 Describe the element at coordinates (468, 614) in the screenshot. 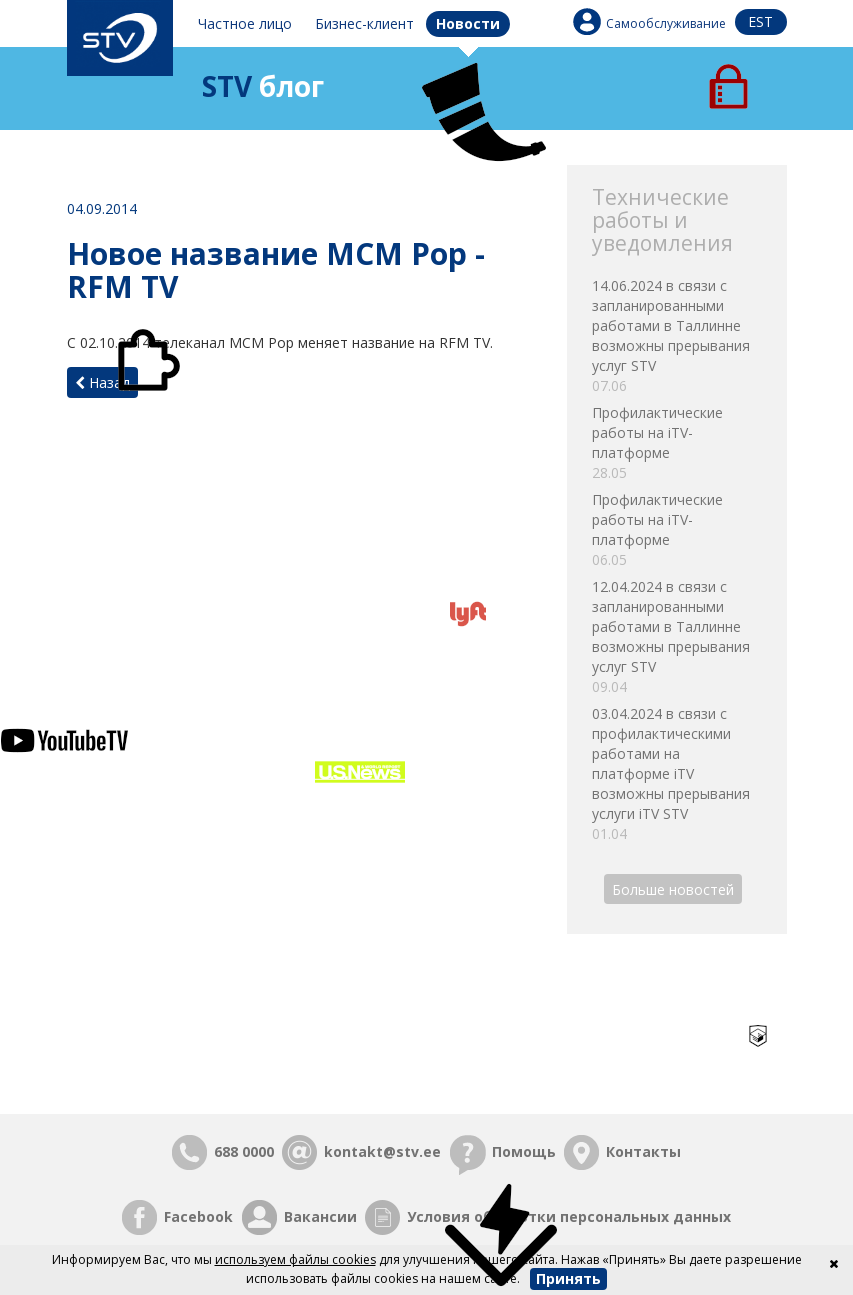

I see `open the lyft app` at that location.